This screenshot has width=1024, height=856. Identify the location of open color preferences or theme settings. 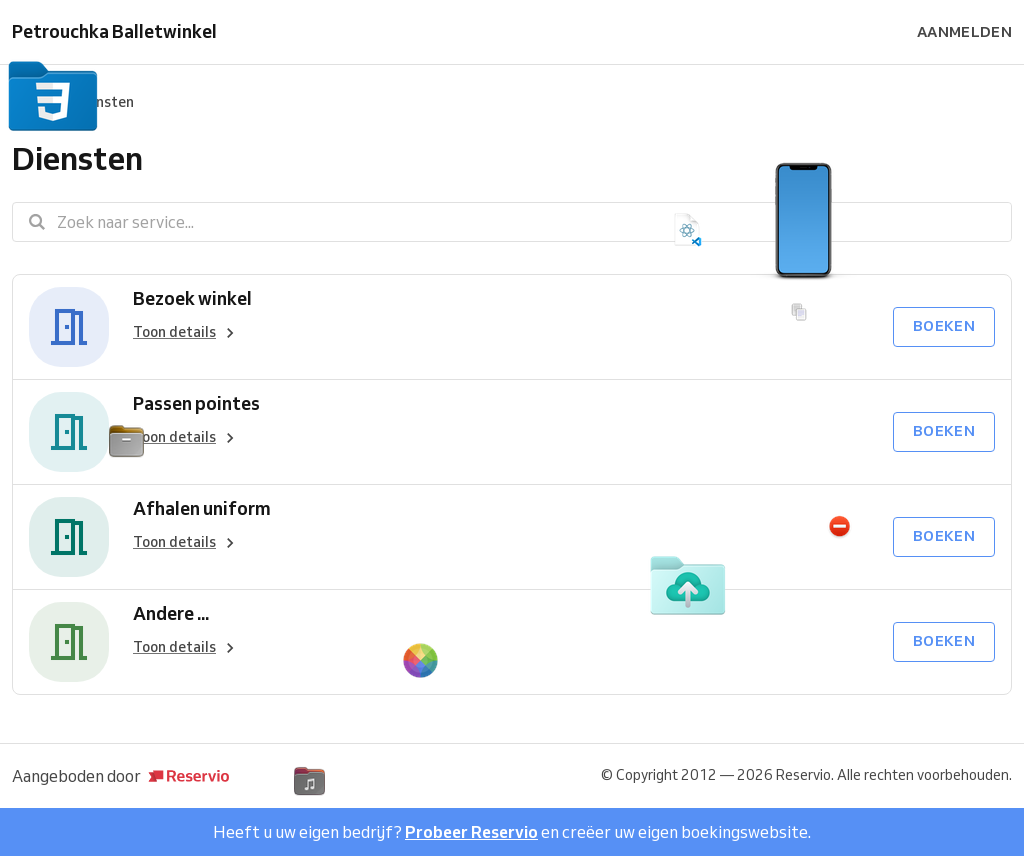
(420, 660).